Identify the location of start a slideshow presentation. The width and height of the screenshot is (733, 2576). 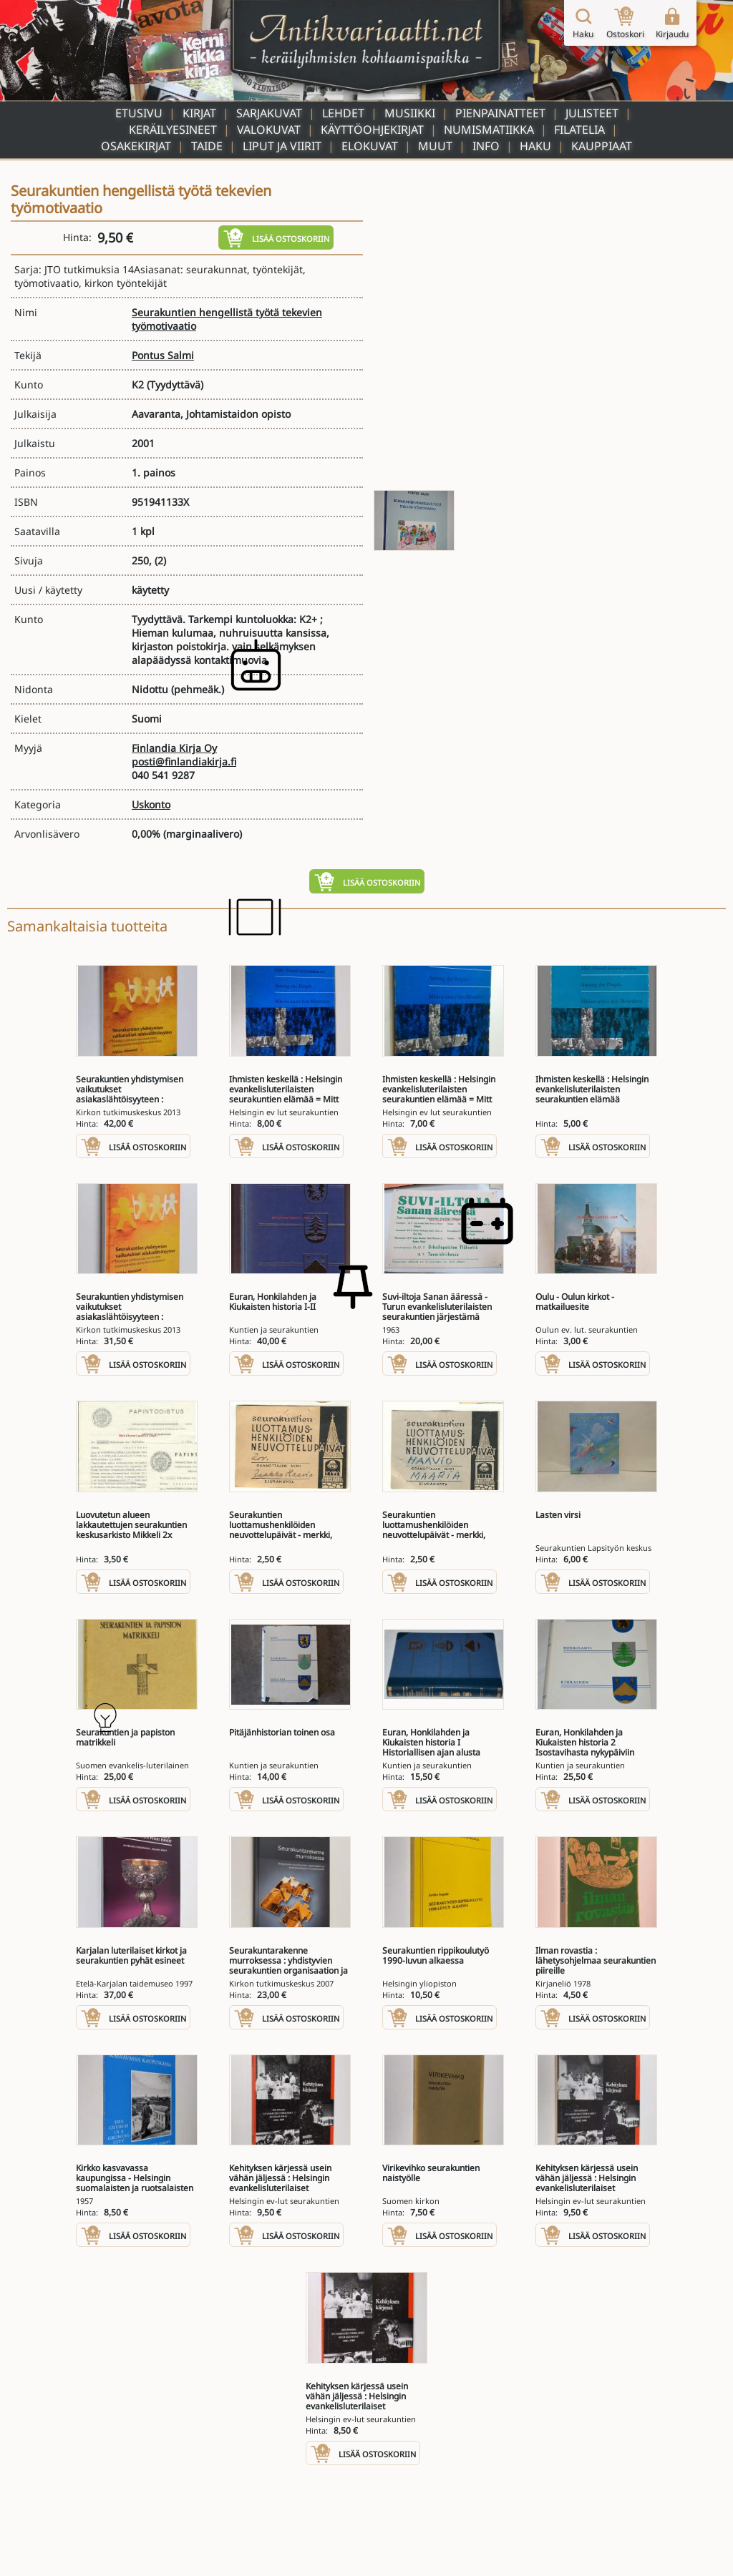
(255, 917).